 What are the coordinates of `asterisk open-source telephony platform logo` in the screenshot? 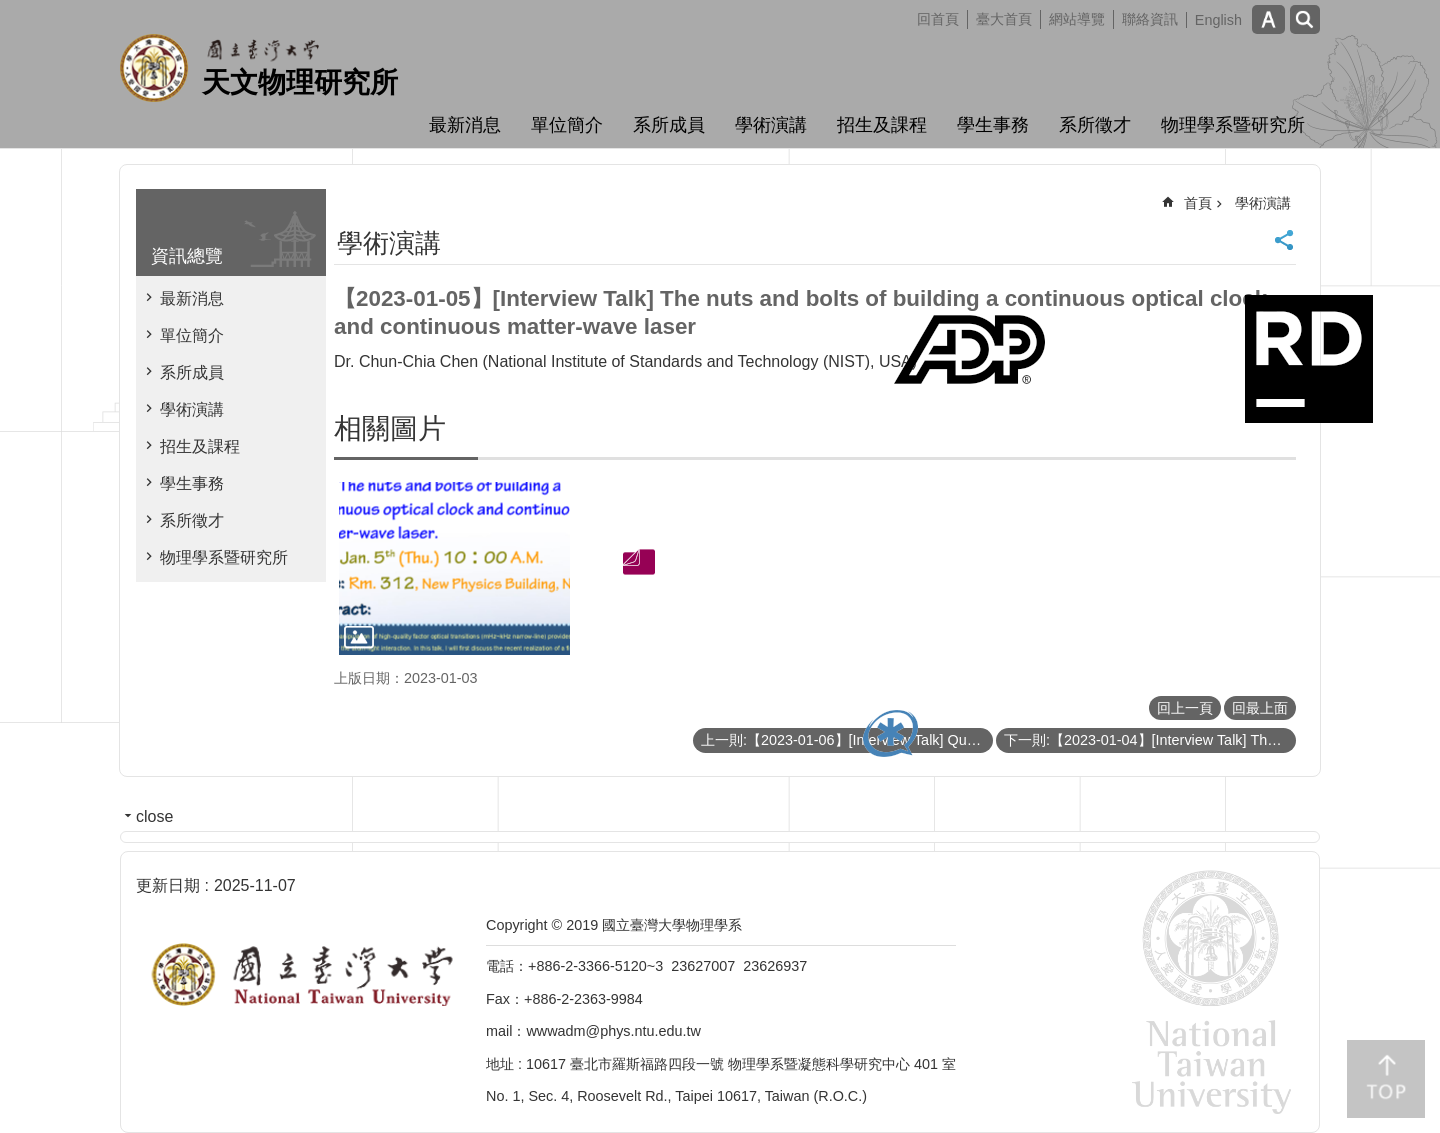 It's located at (890, 733).